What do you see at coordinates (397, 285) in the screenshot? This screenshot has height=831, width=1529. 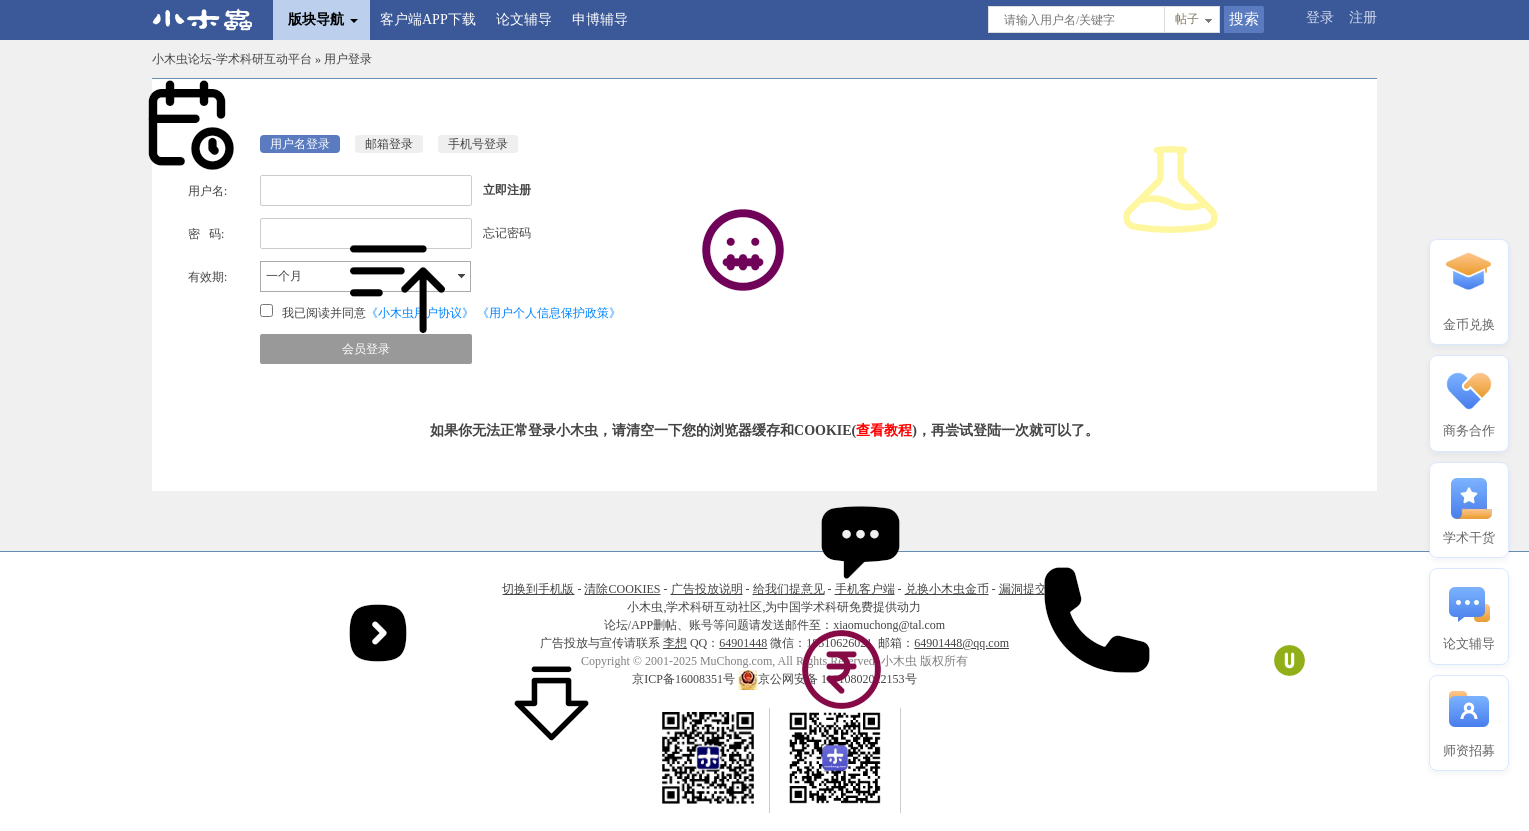 I see `sort list in ascending order` at bounding box center [397, 285].